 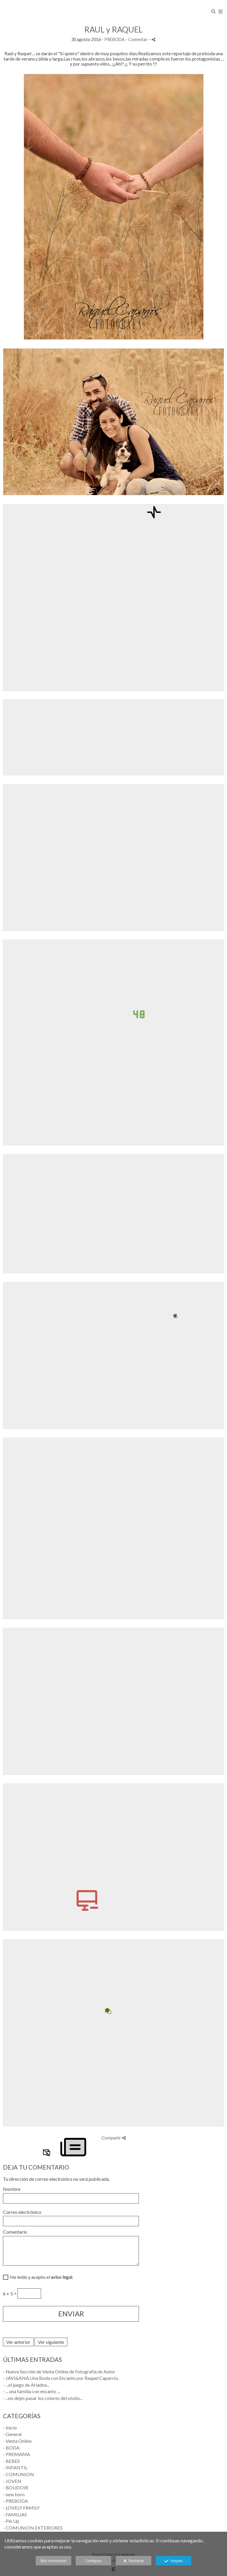 I want to click on remove a desktop device from your account, so click(x=87, y=1900).